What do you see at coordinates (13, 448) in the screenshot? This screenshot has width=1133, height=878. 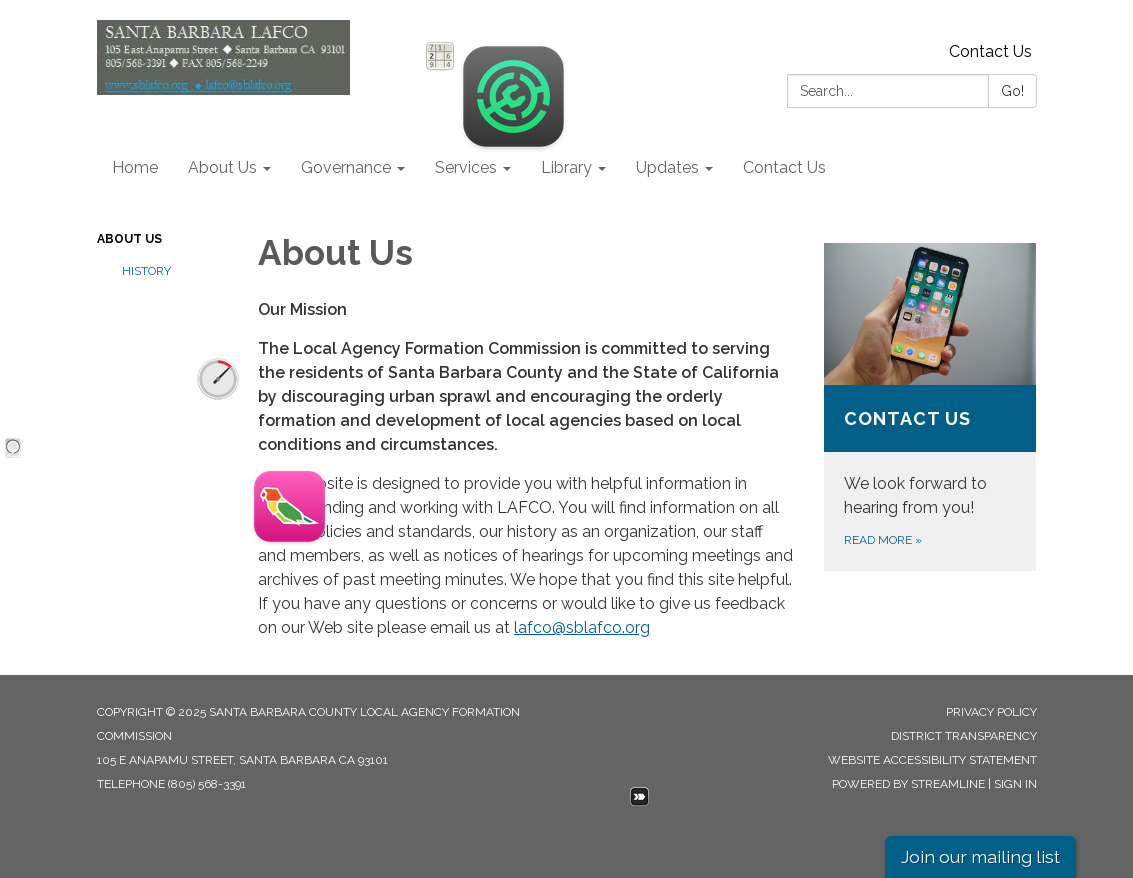 I see `open disk utility application` at bounding box center [13, 448].